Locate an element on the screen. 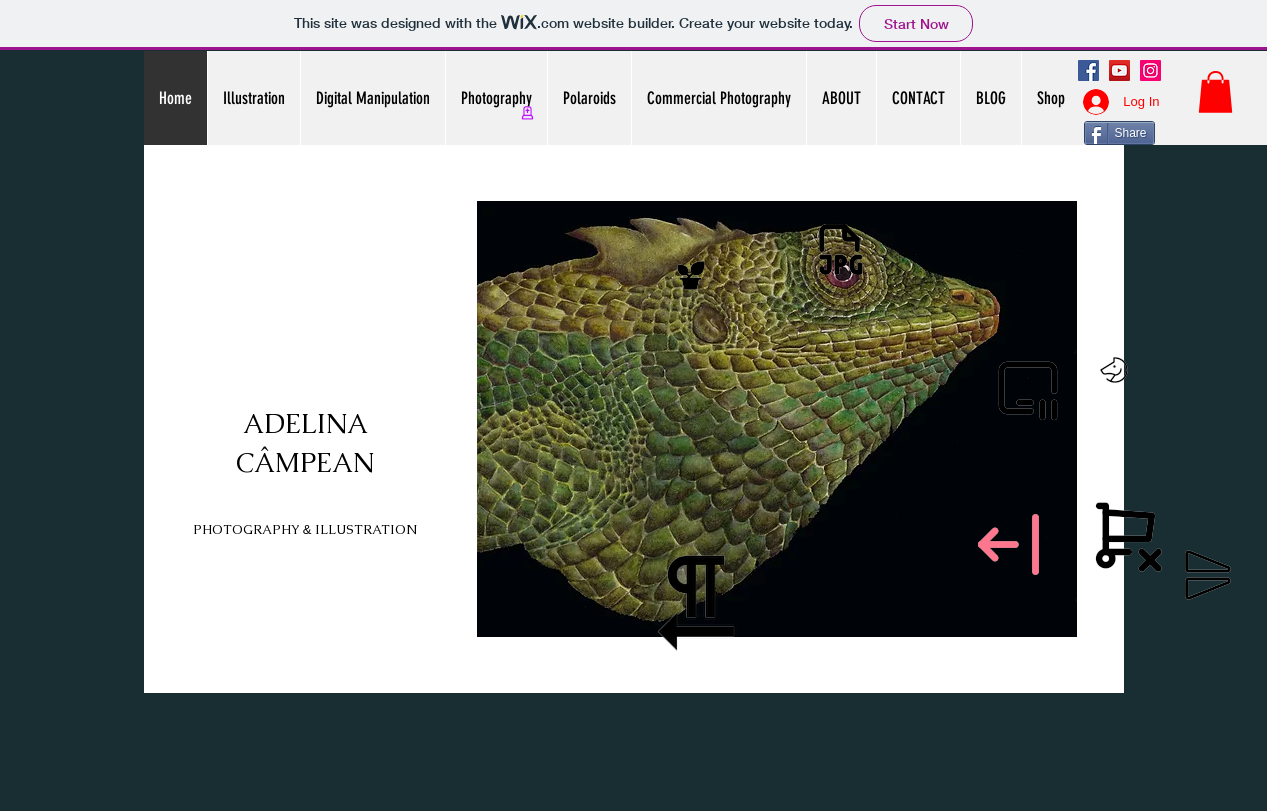 This screenshot has height=811, width=1267. access plant care or gardening features is located at coordinates (690, 275).